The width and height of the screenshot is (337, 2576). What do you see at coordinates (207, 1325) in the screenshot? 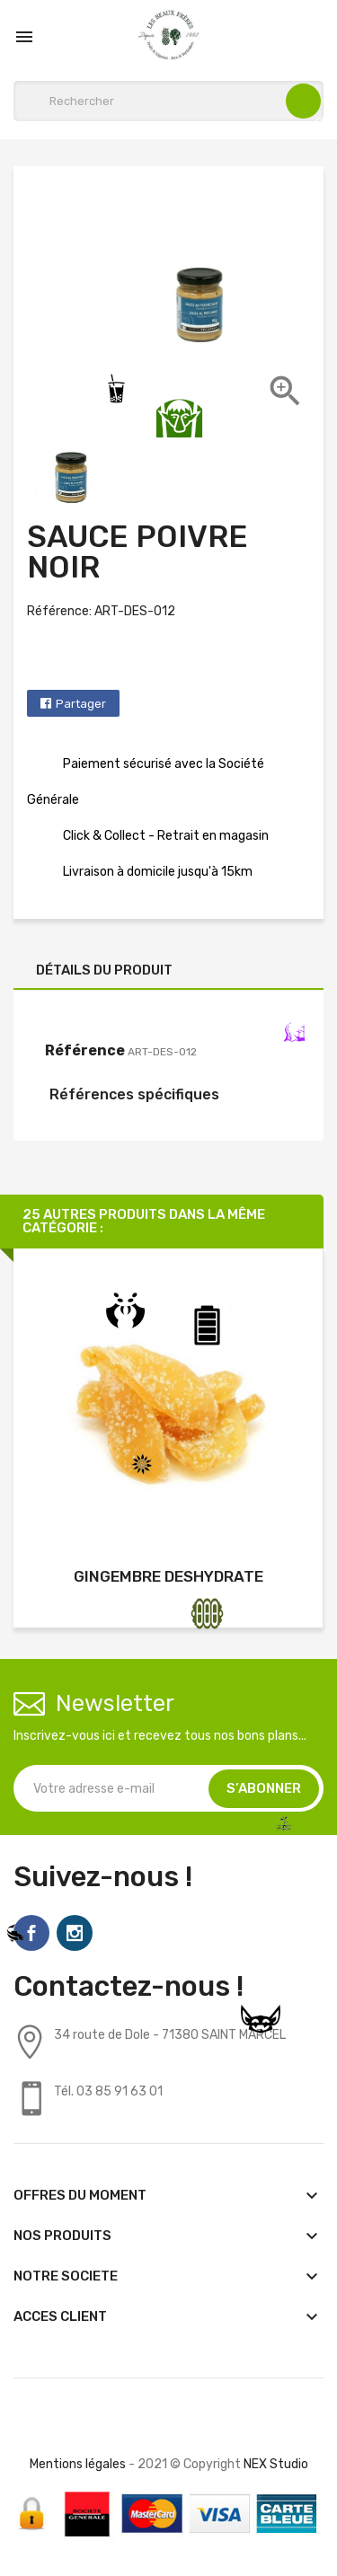
I see `indicates full battery charge` at bounding box center [207, 1325].